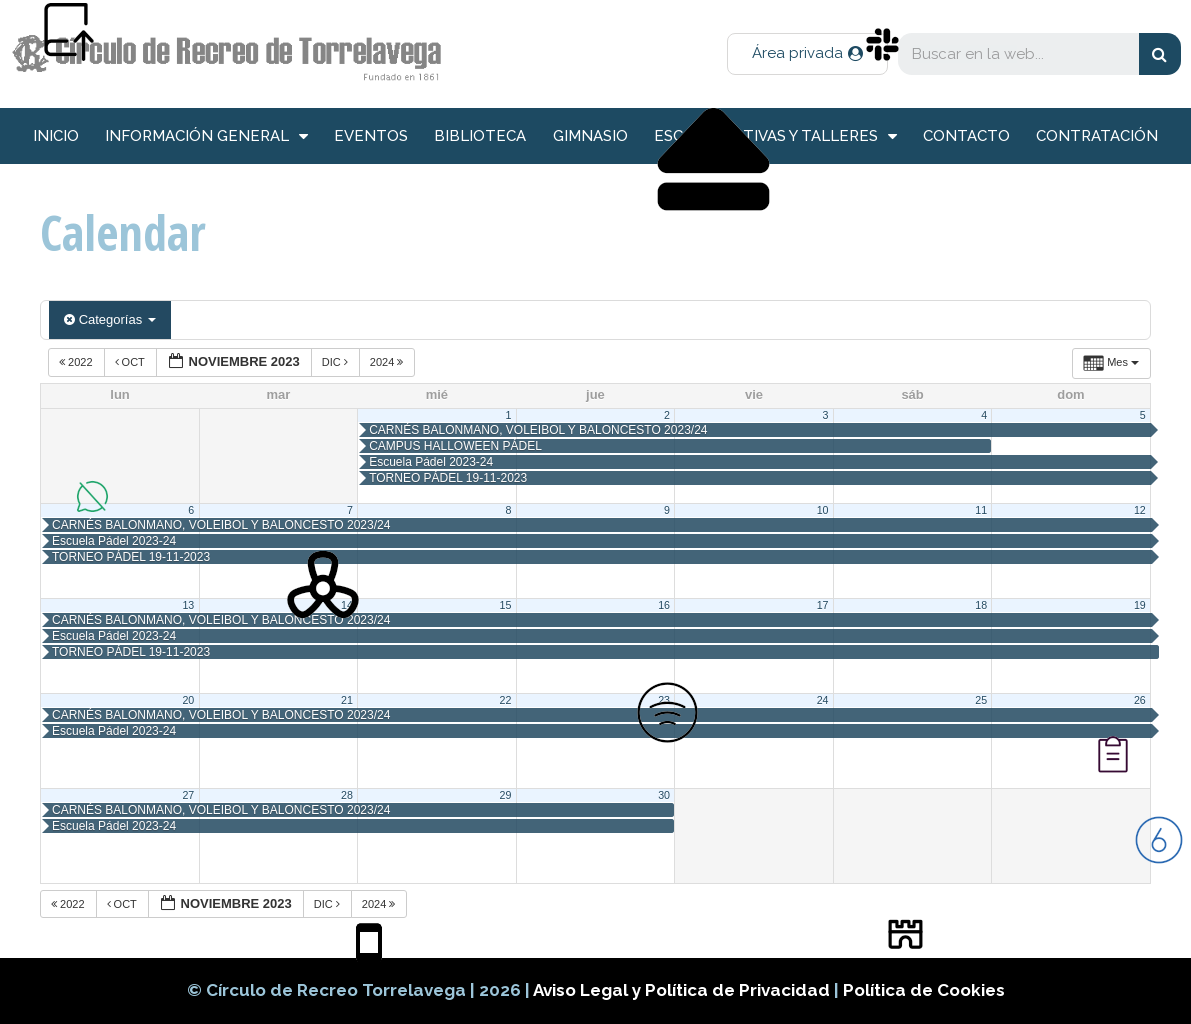  Describe the element at coordinates (323, 585) in the screenshot. I see `fan or cooling system controls` at that location.